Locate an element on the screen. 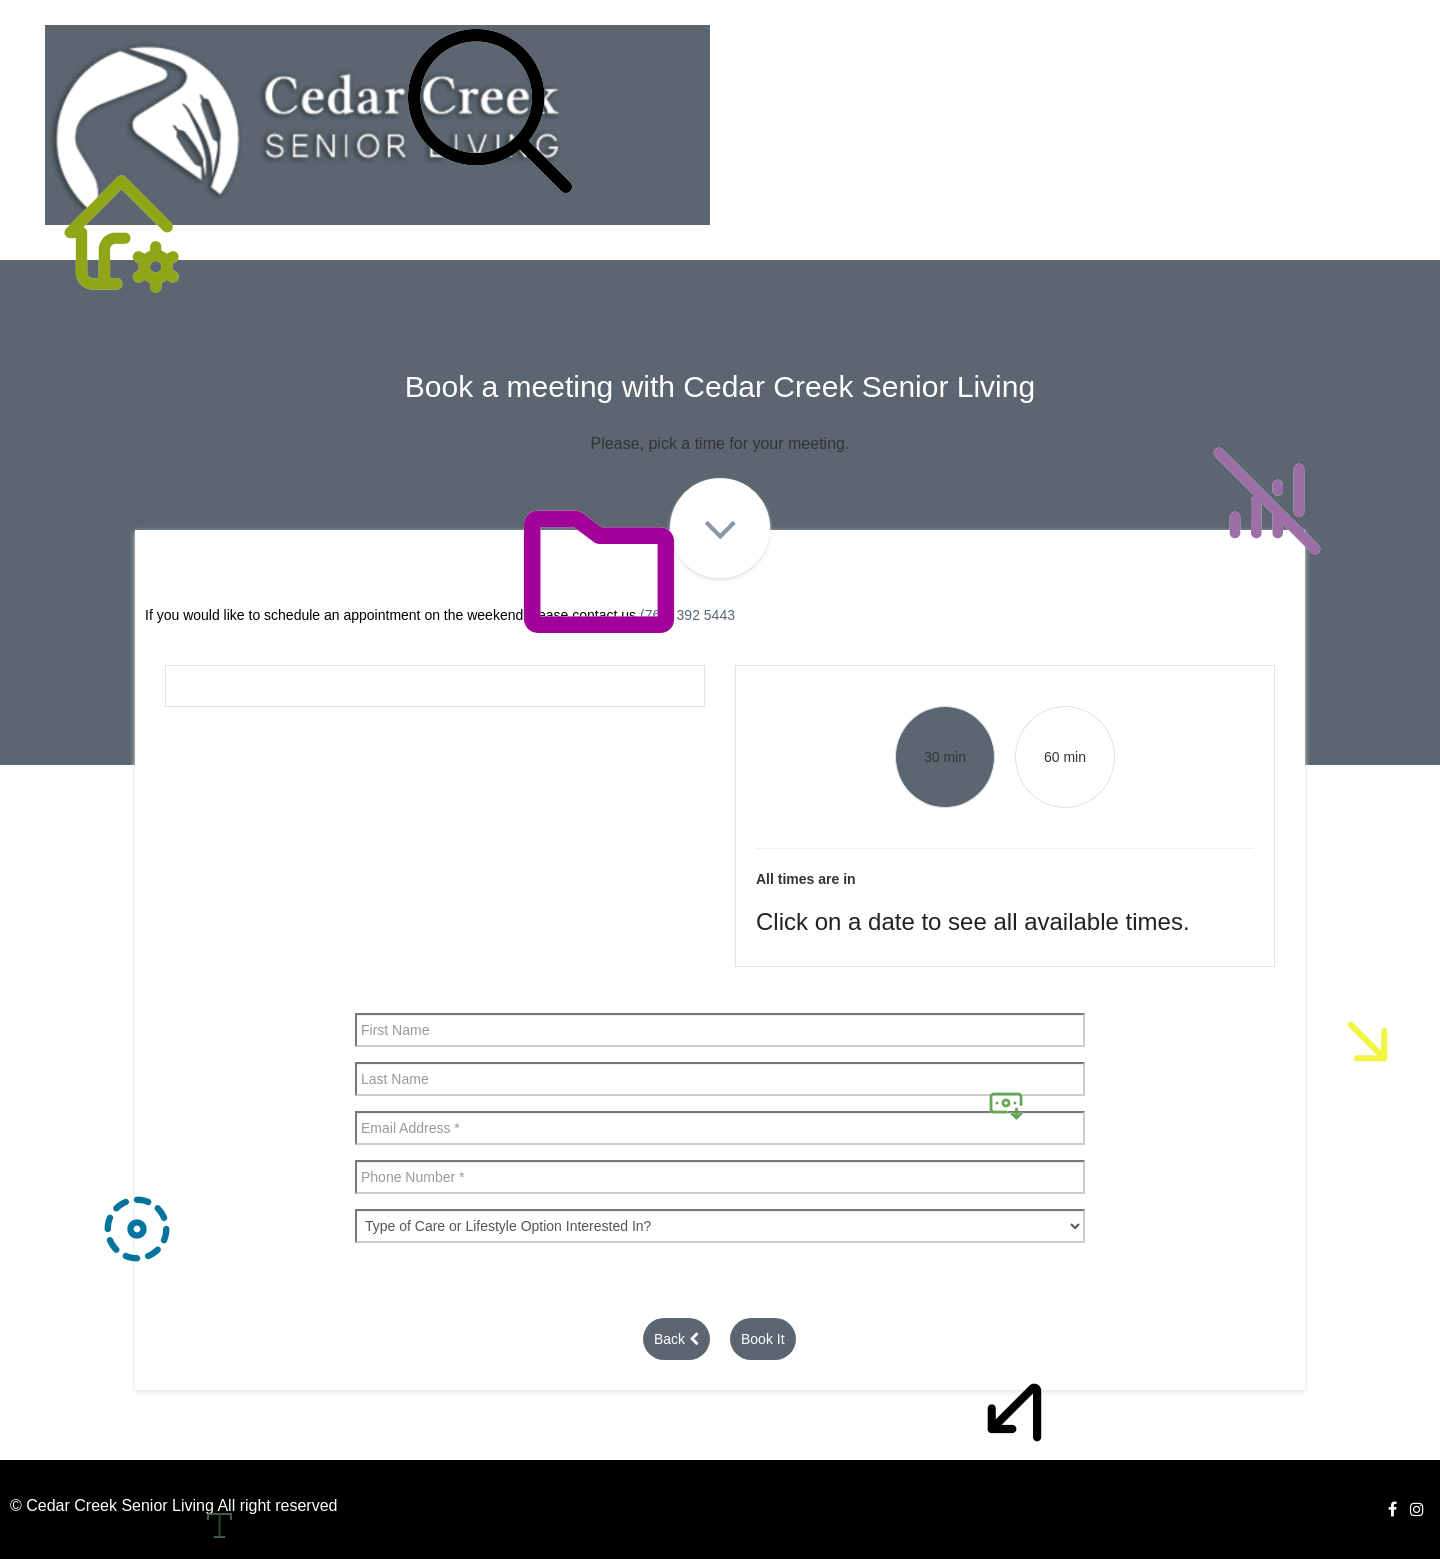 This screenshot has width=1440, height=1559. access home settings is located at coordinates (121, 232).